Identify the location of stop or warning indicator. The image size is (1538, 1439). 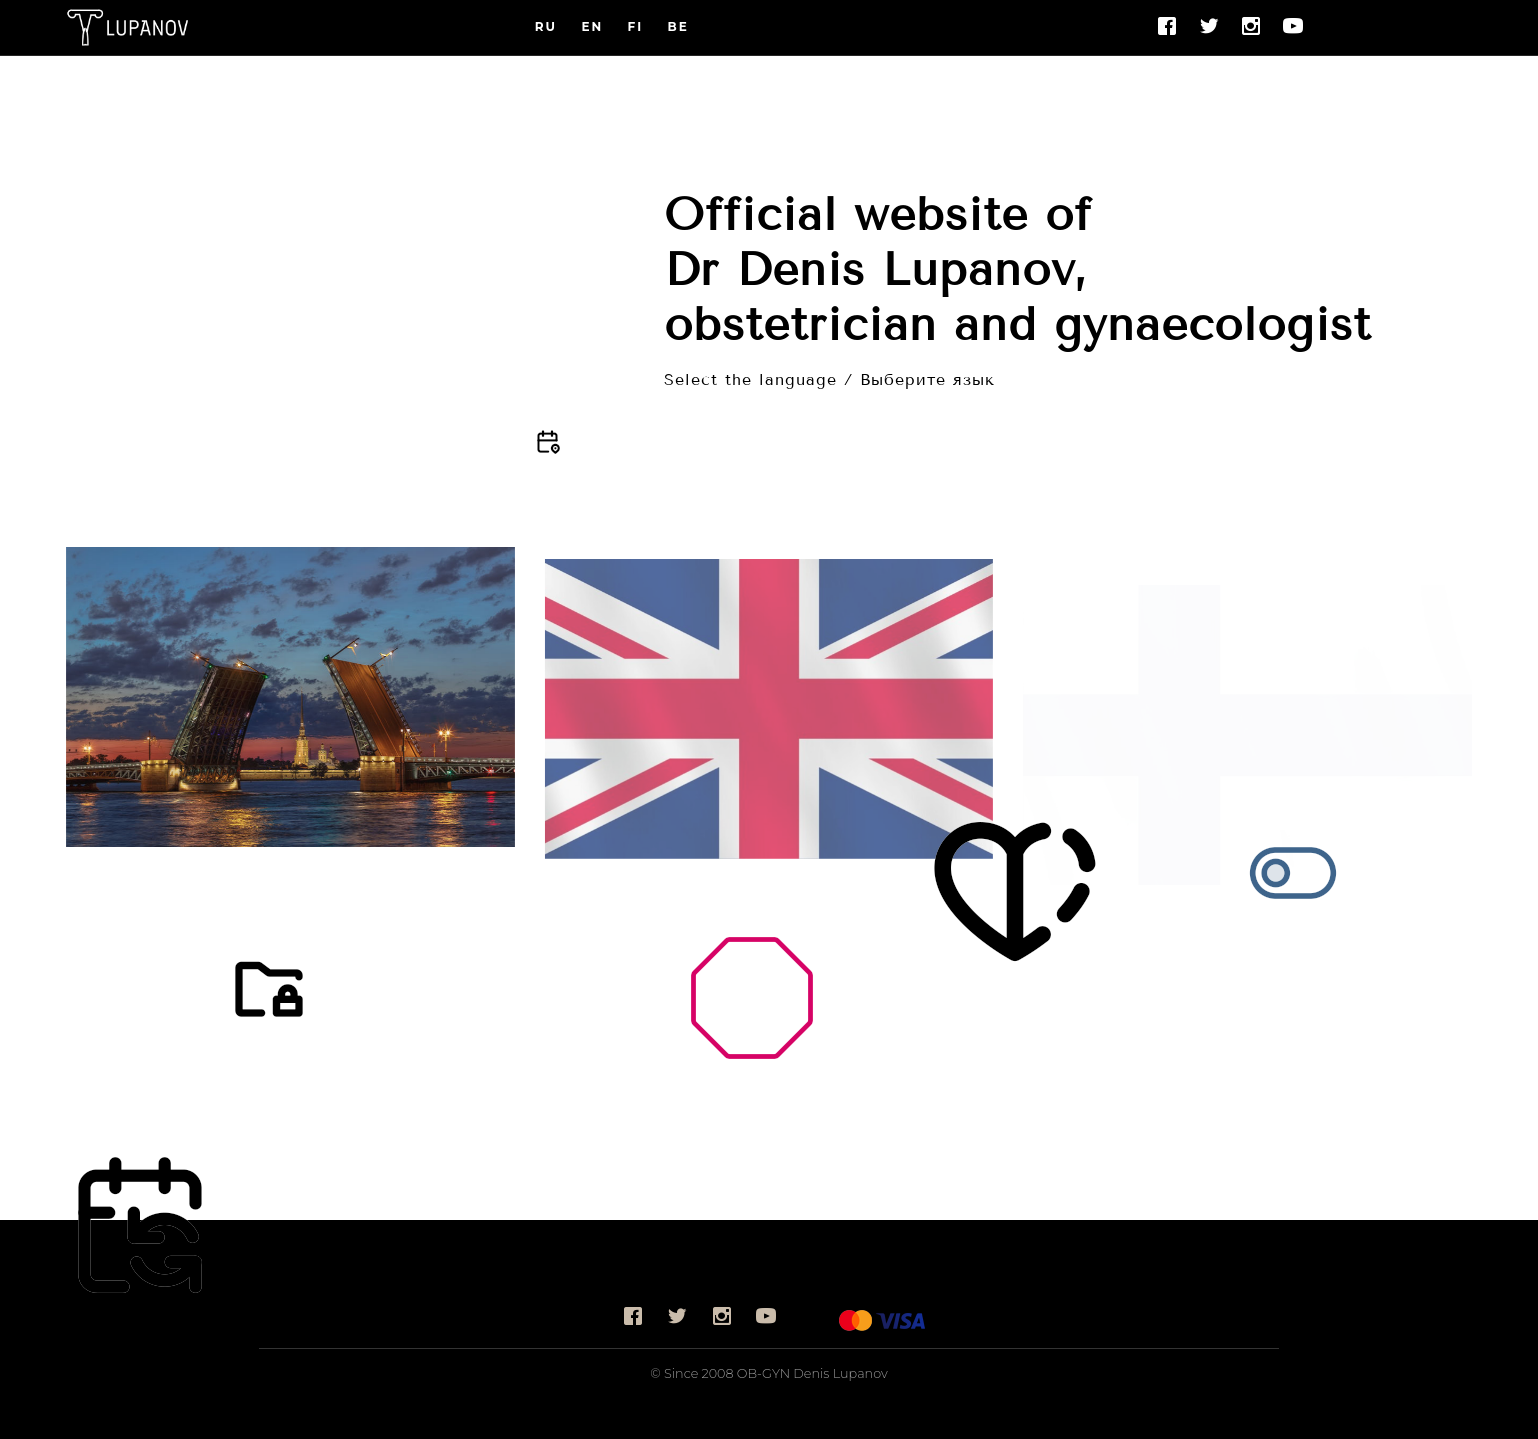
(752, 998).